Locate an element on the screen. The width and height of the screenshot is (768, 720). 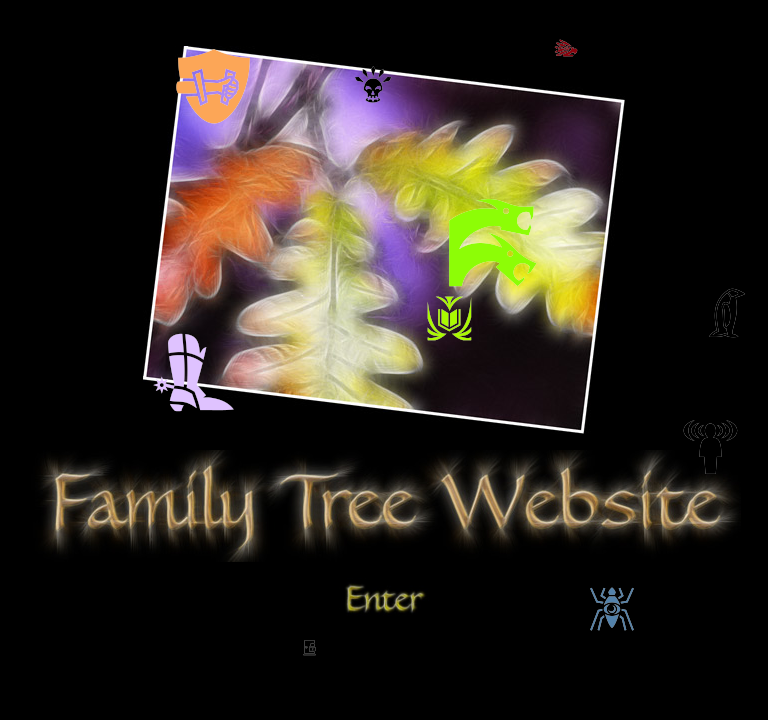
indicates active awareness or alert mode is located at coordinates (710, 447).